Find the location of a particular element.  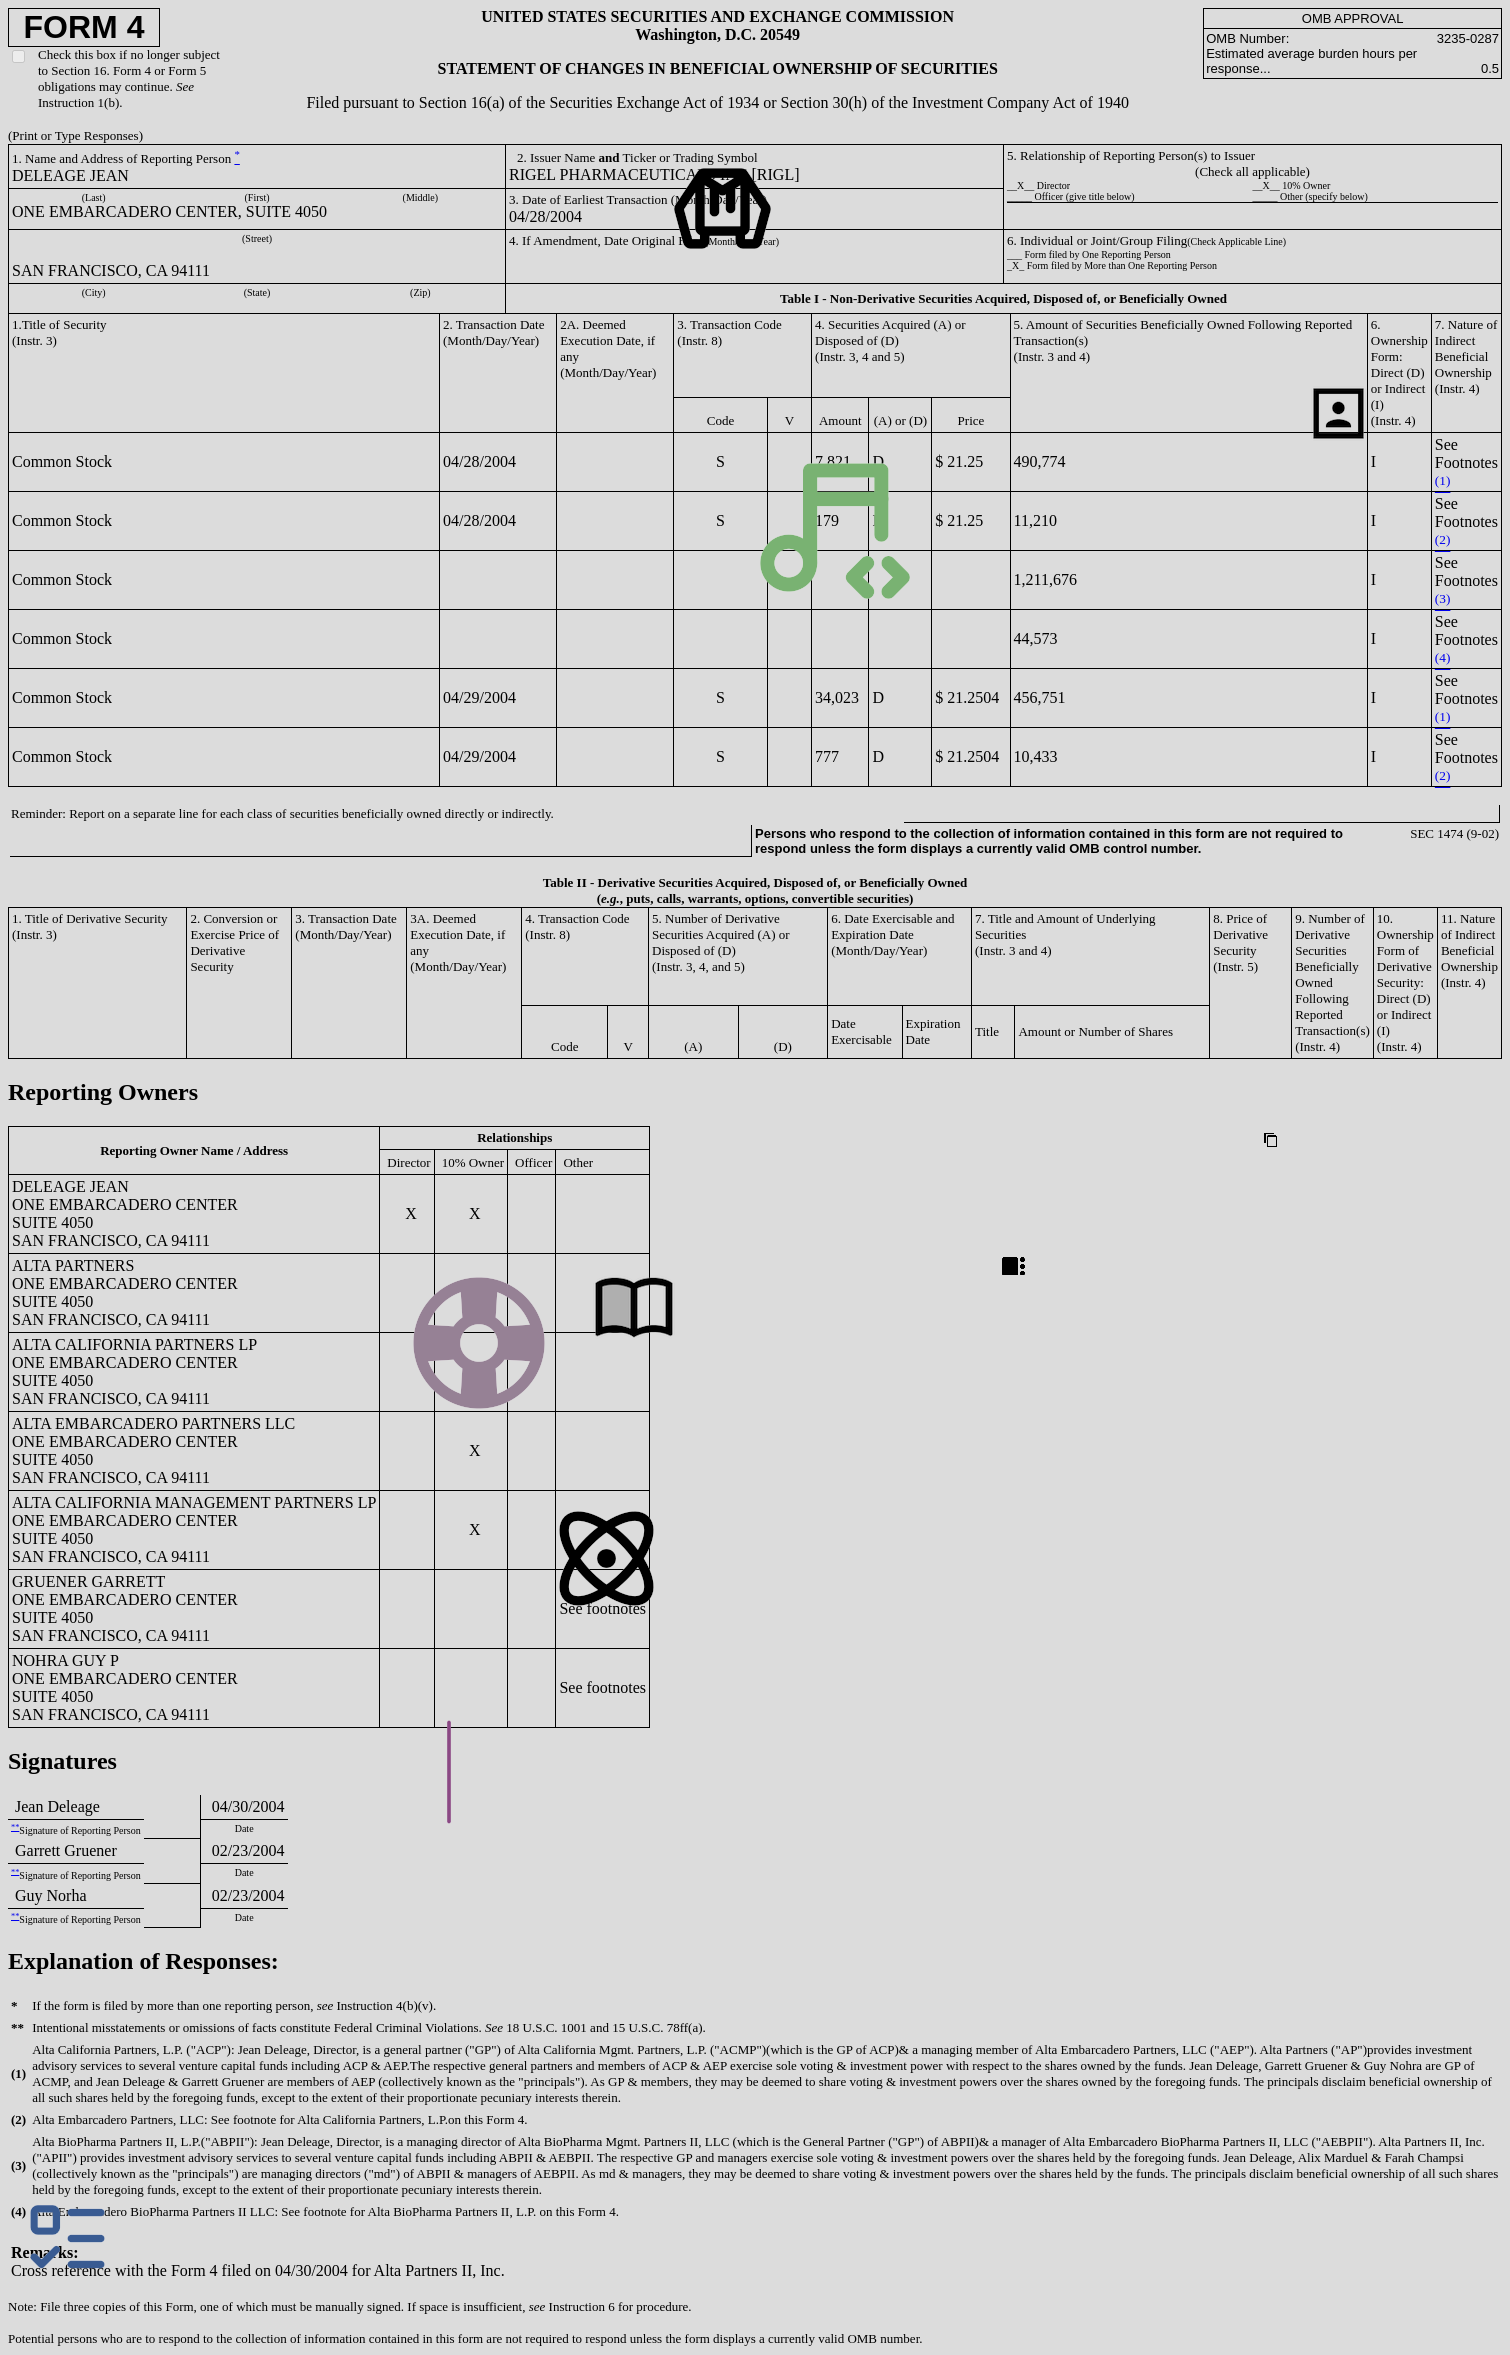

access help or support center is located at coordinates (479, 1343).